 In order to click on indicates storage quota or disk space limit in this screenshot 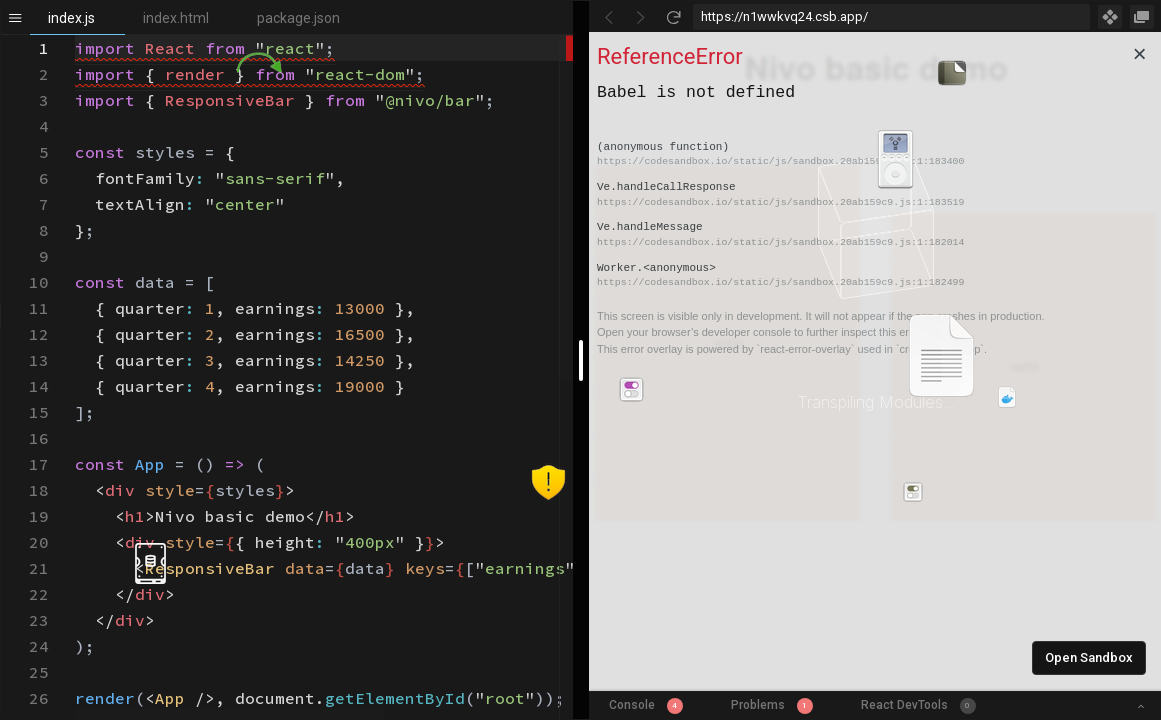, I will do `click(150, 563)`.